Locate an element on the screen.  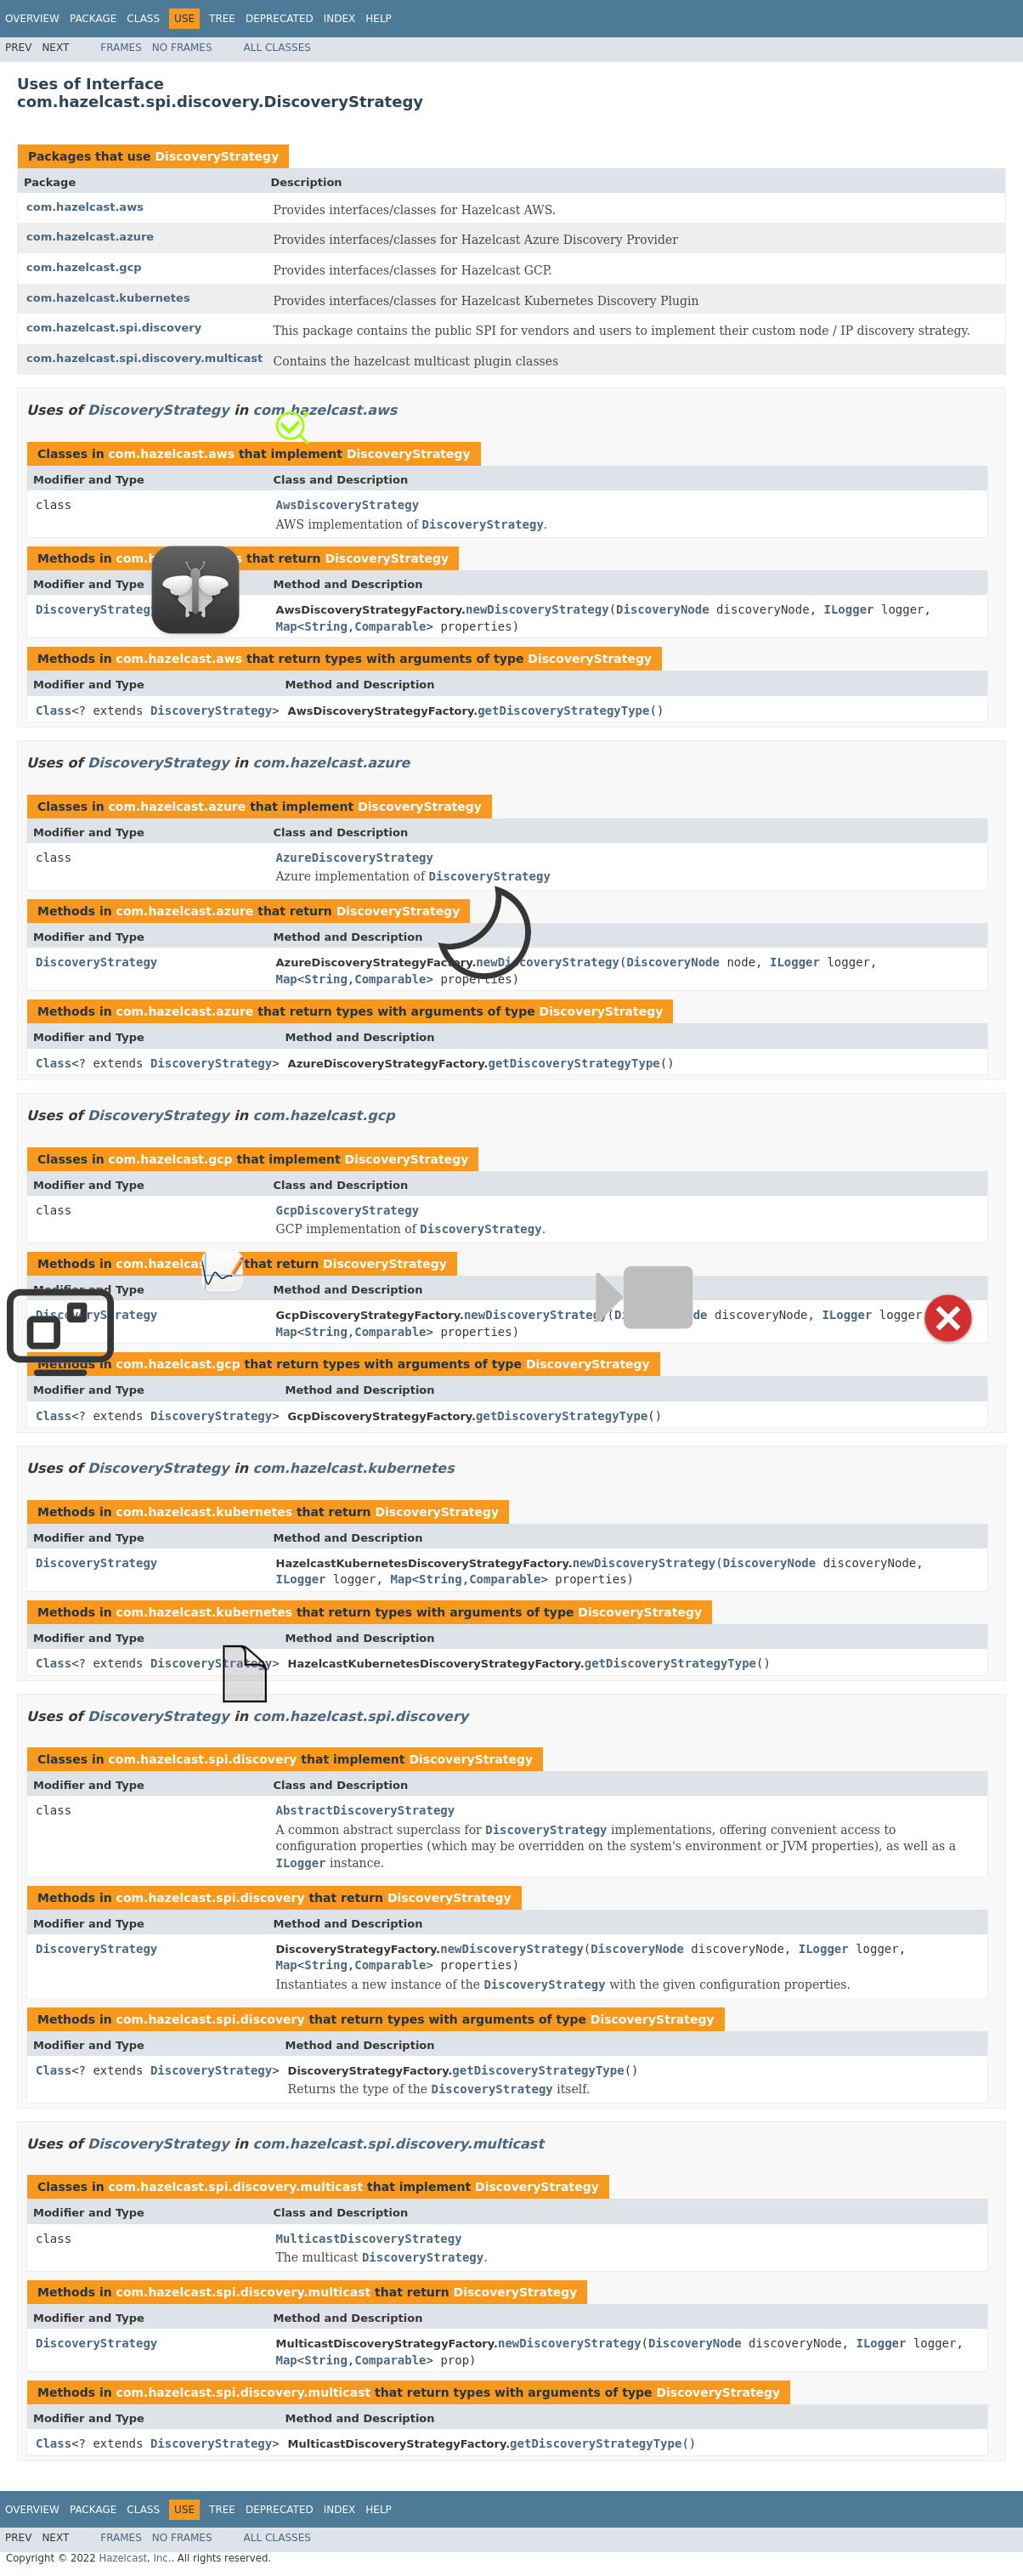
open qmmp audio player is located at coordinates (195, 590).